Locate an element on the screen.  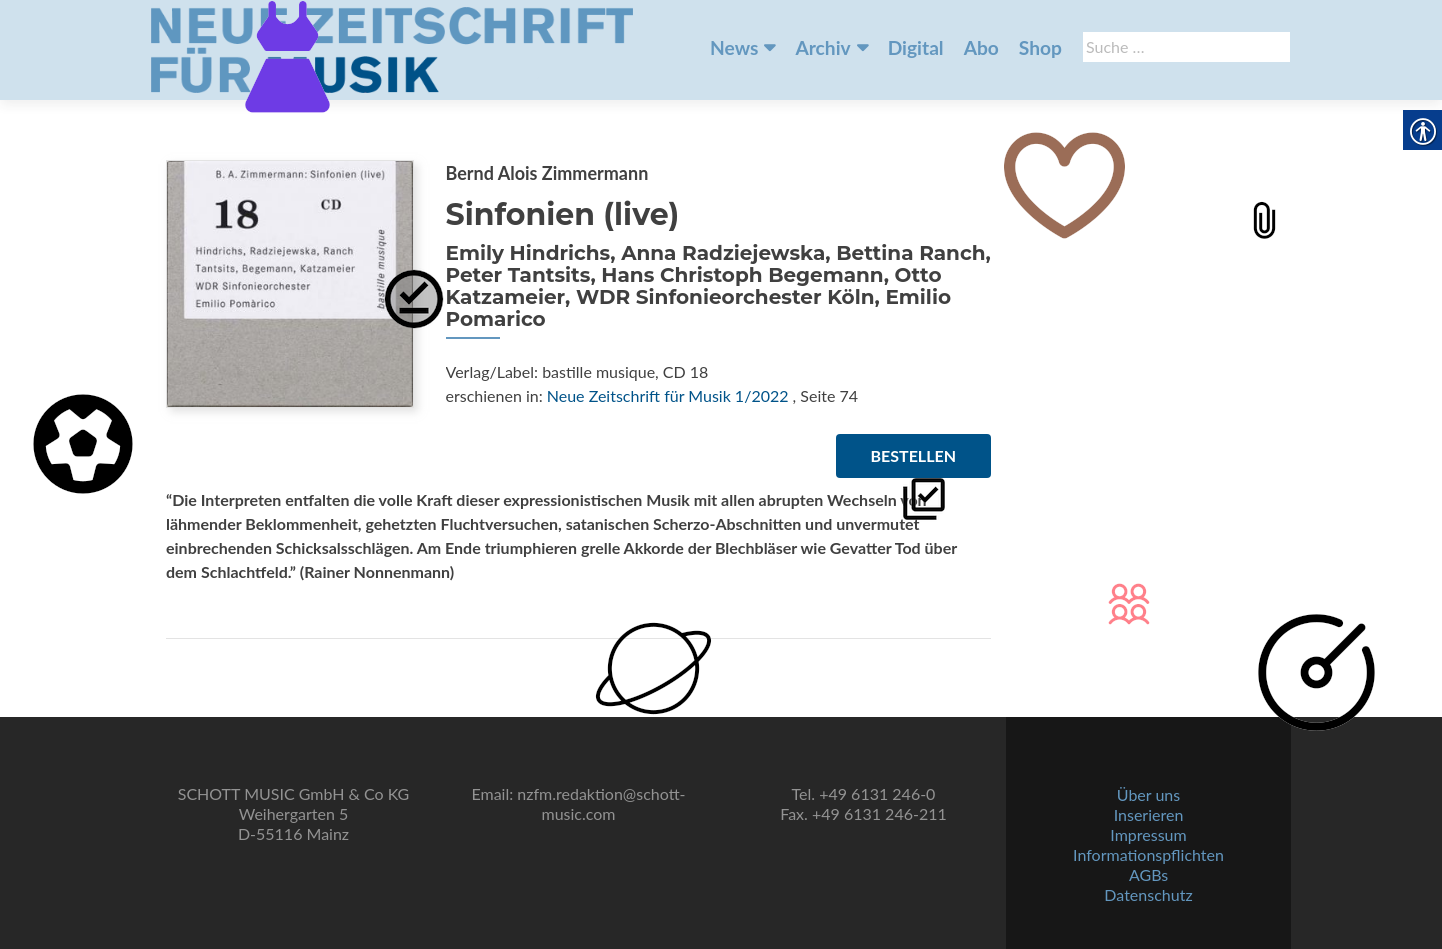
view performance metrics or usage statistics is located at coordinates (1316, 672).